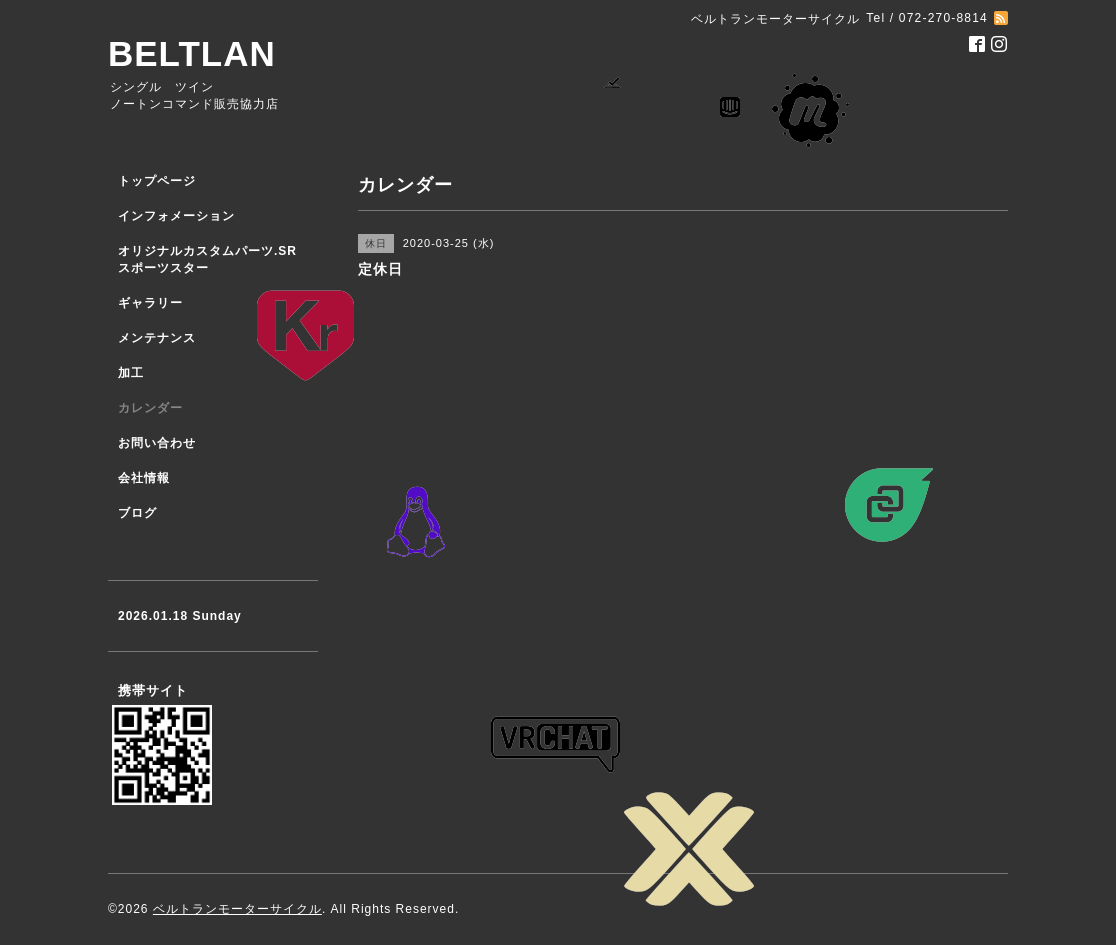 This screenshot has height=945, width=1116. What do you see at coordinates (305, 335) in the screenshot?
I see `kred app or service logo` at bounding box center [305, 335].